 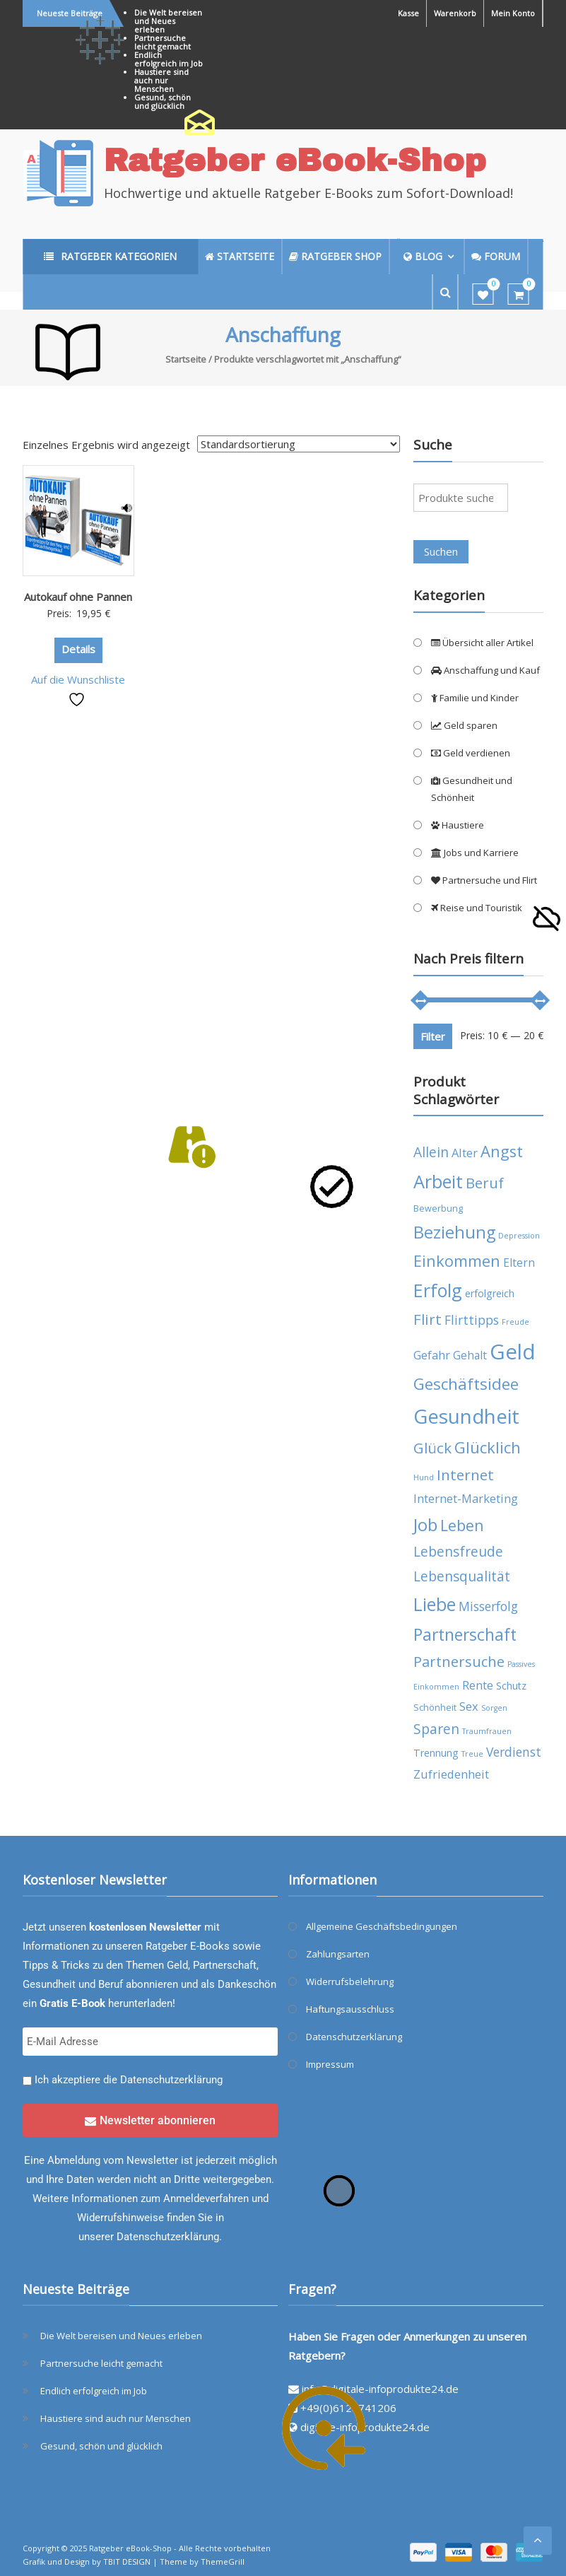 I want to click on camera lens or photography mode, so click(x=339, y=2191).